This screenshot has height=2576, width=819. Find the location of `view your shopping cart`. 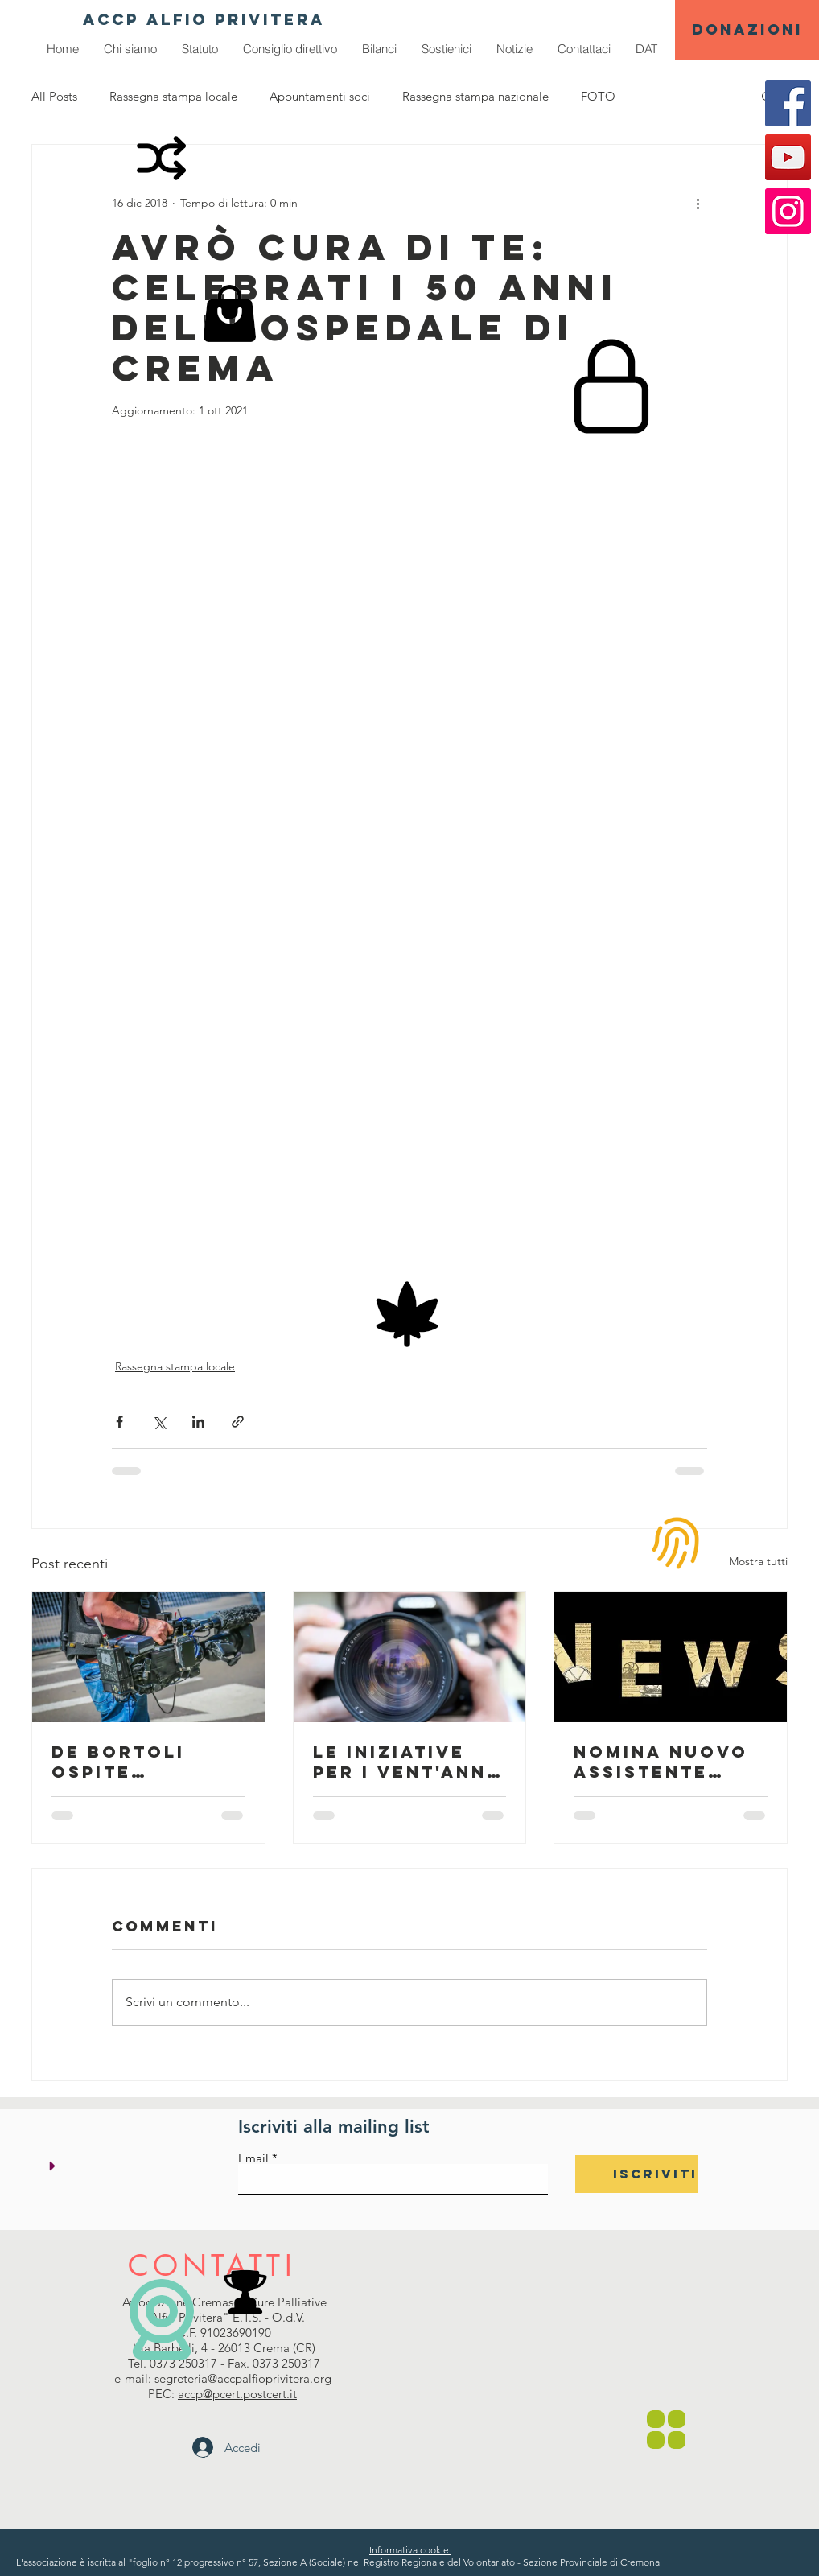

view your shopping cart is located at coordinates (229, 313).